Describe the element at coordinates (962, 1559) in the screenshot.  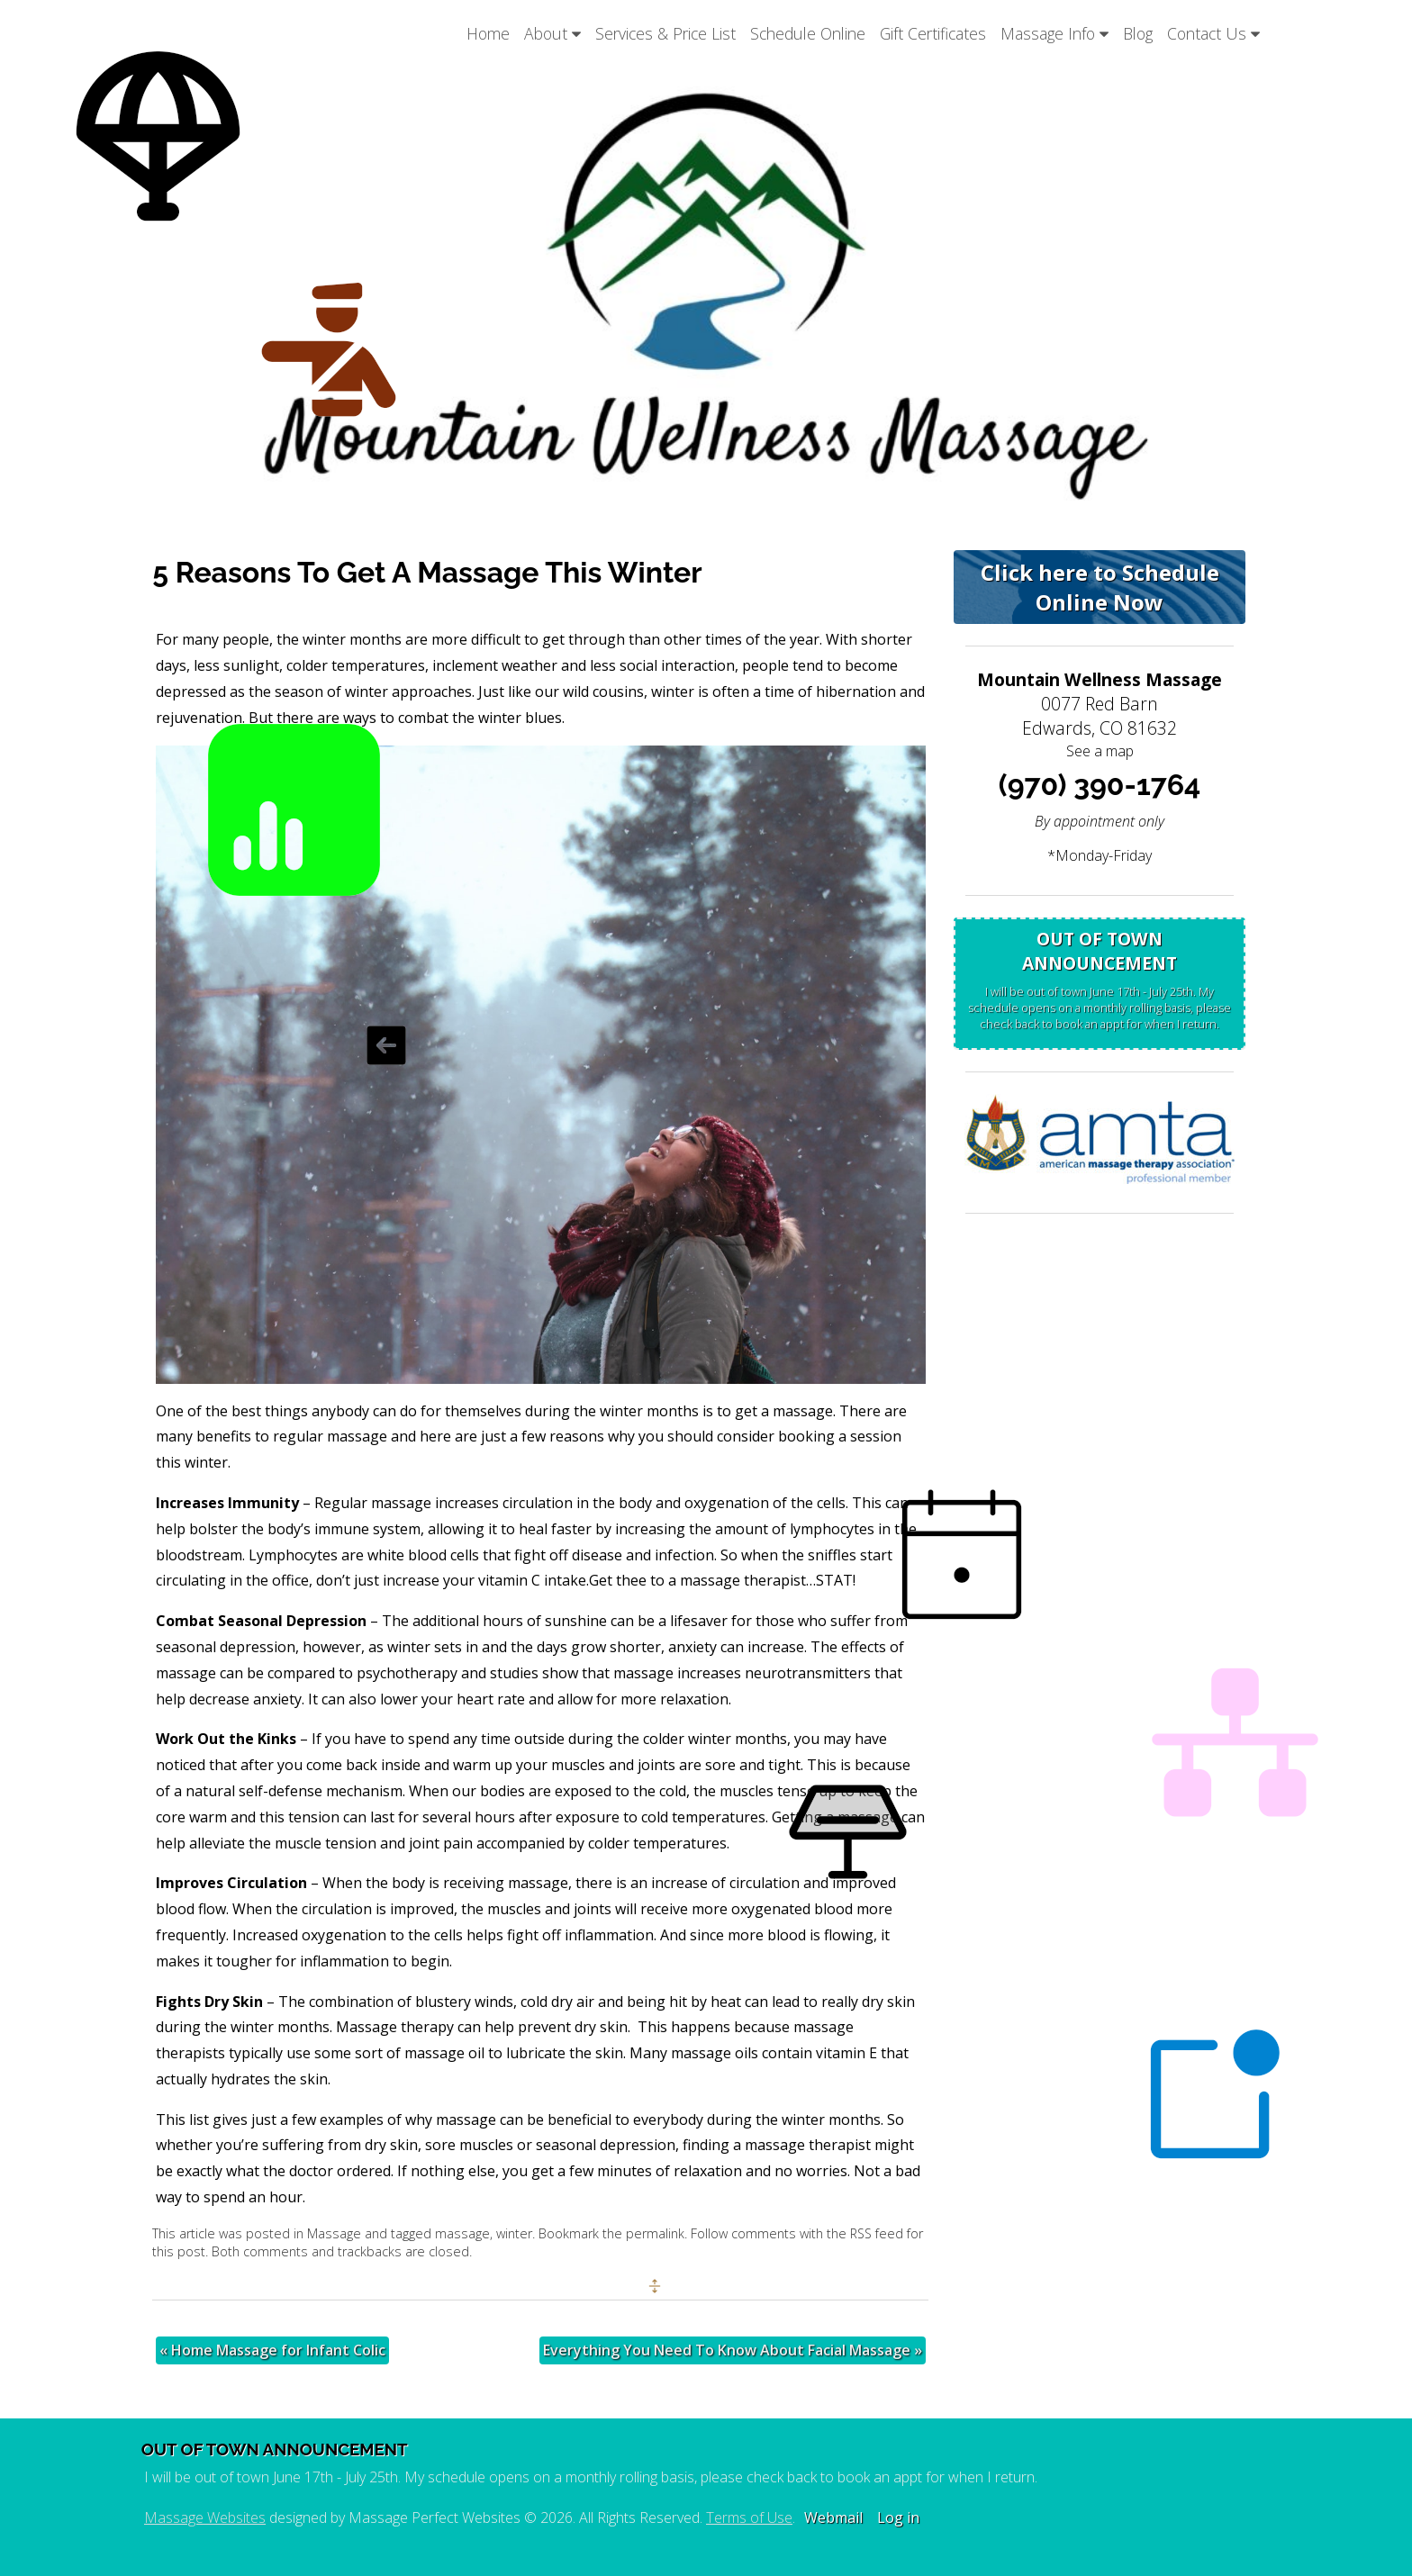
I see `indicates a calendar event or scheduled item` at that location.